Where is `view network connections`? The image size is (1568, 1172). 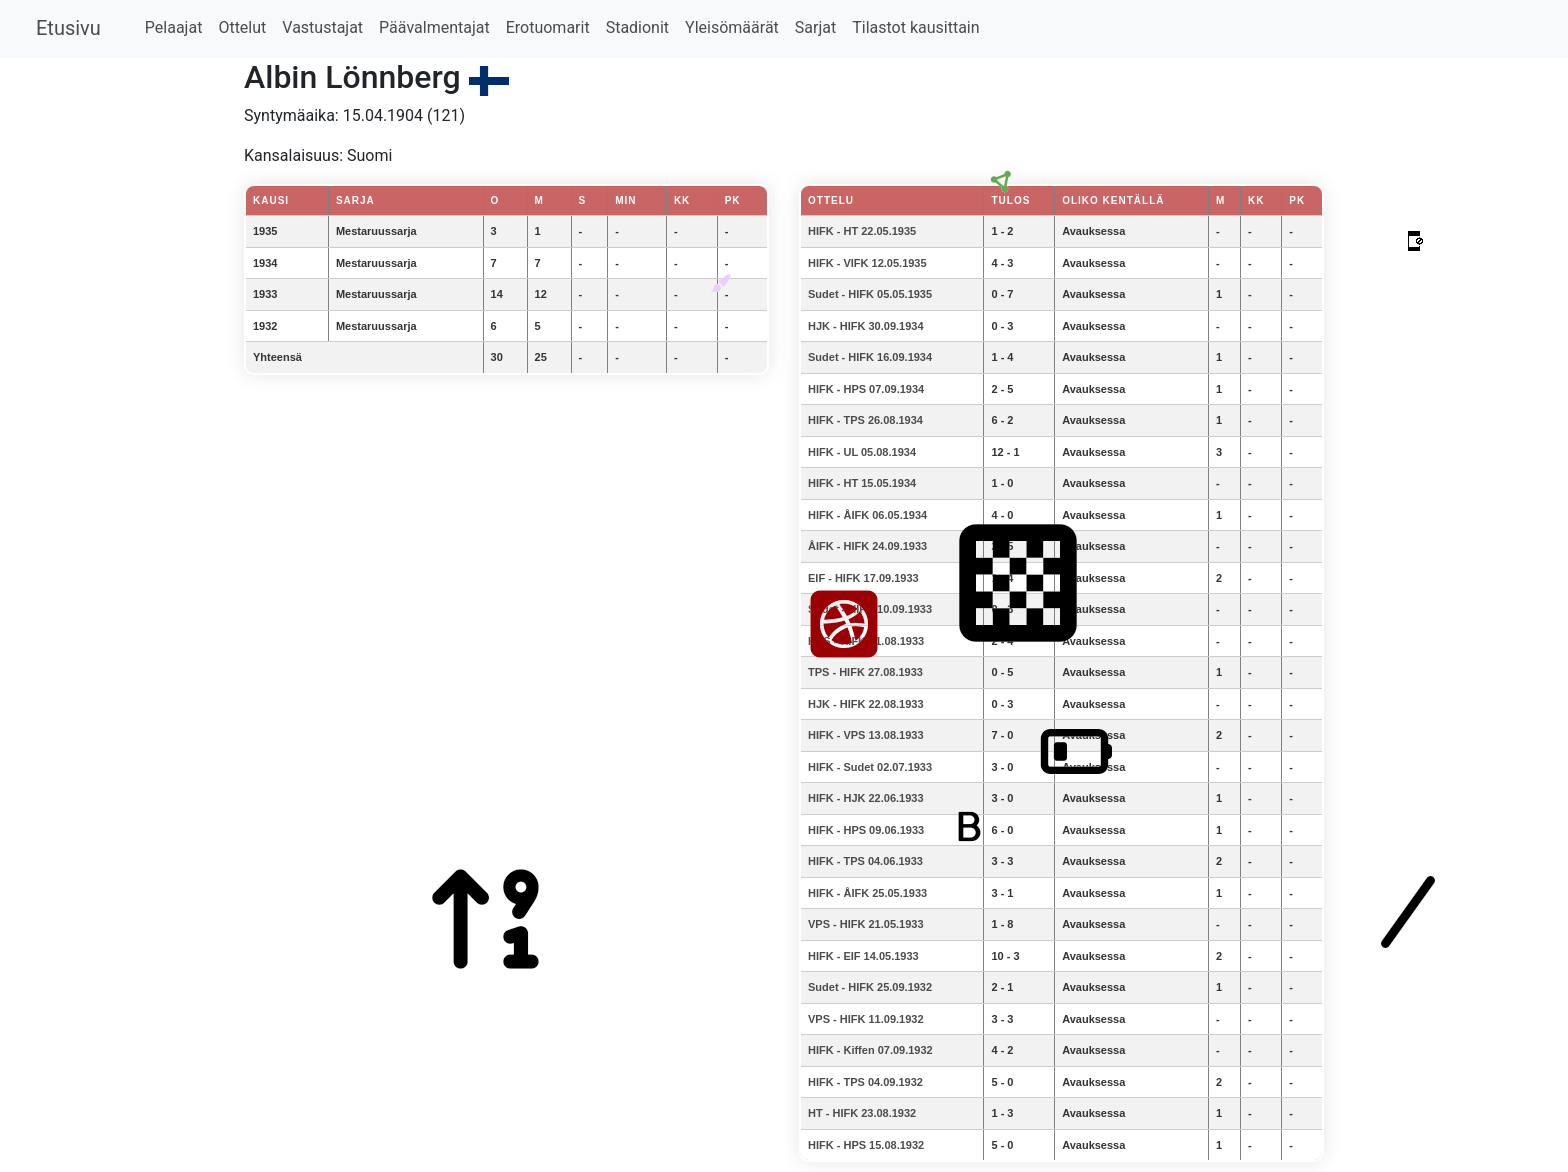
view network connections is located at coordinates (1001, 181).